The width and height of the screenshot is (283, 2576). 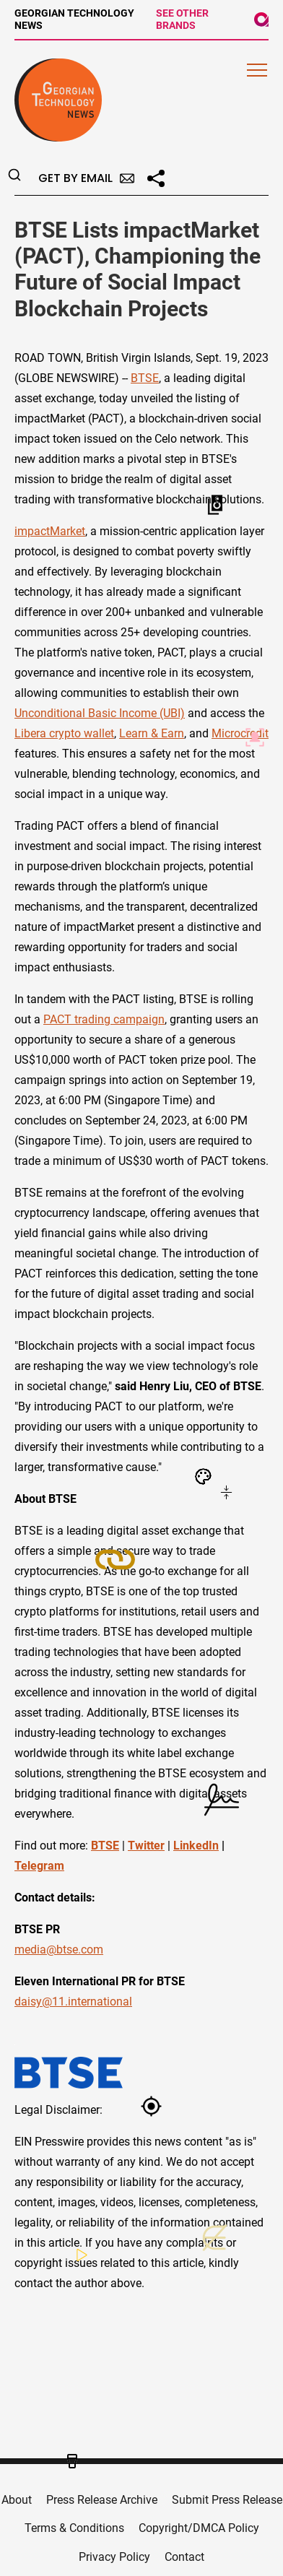 I want to click on manage connected speaker devices, so click(x=215, y=505).